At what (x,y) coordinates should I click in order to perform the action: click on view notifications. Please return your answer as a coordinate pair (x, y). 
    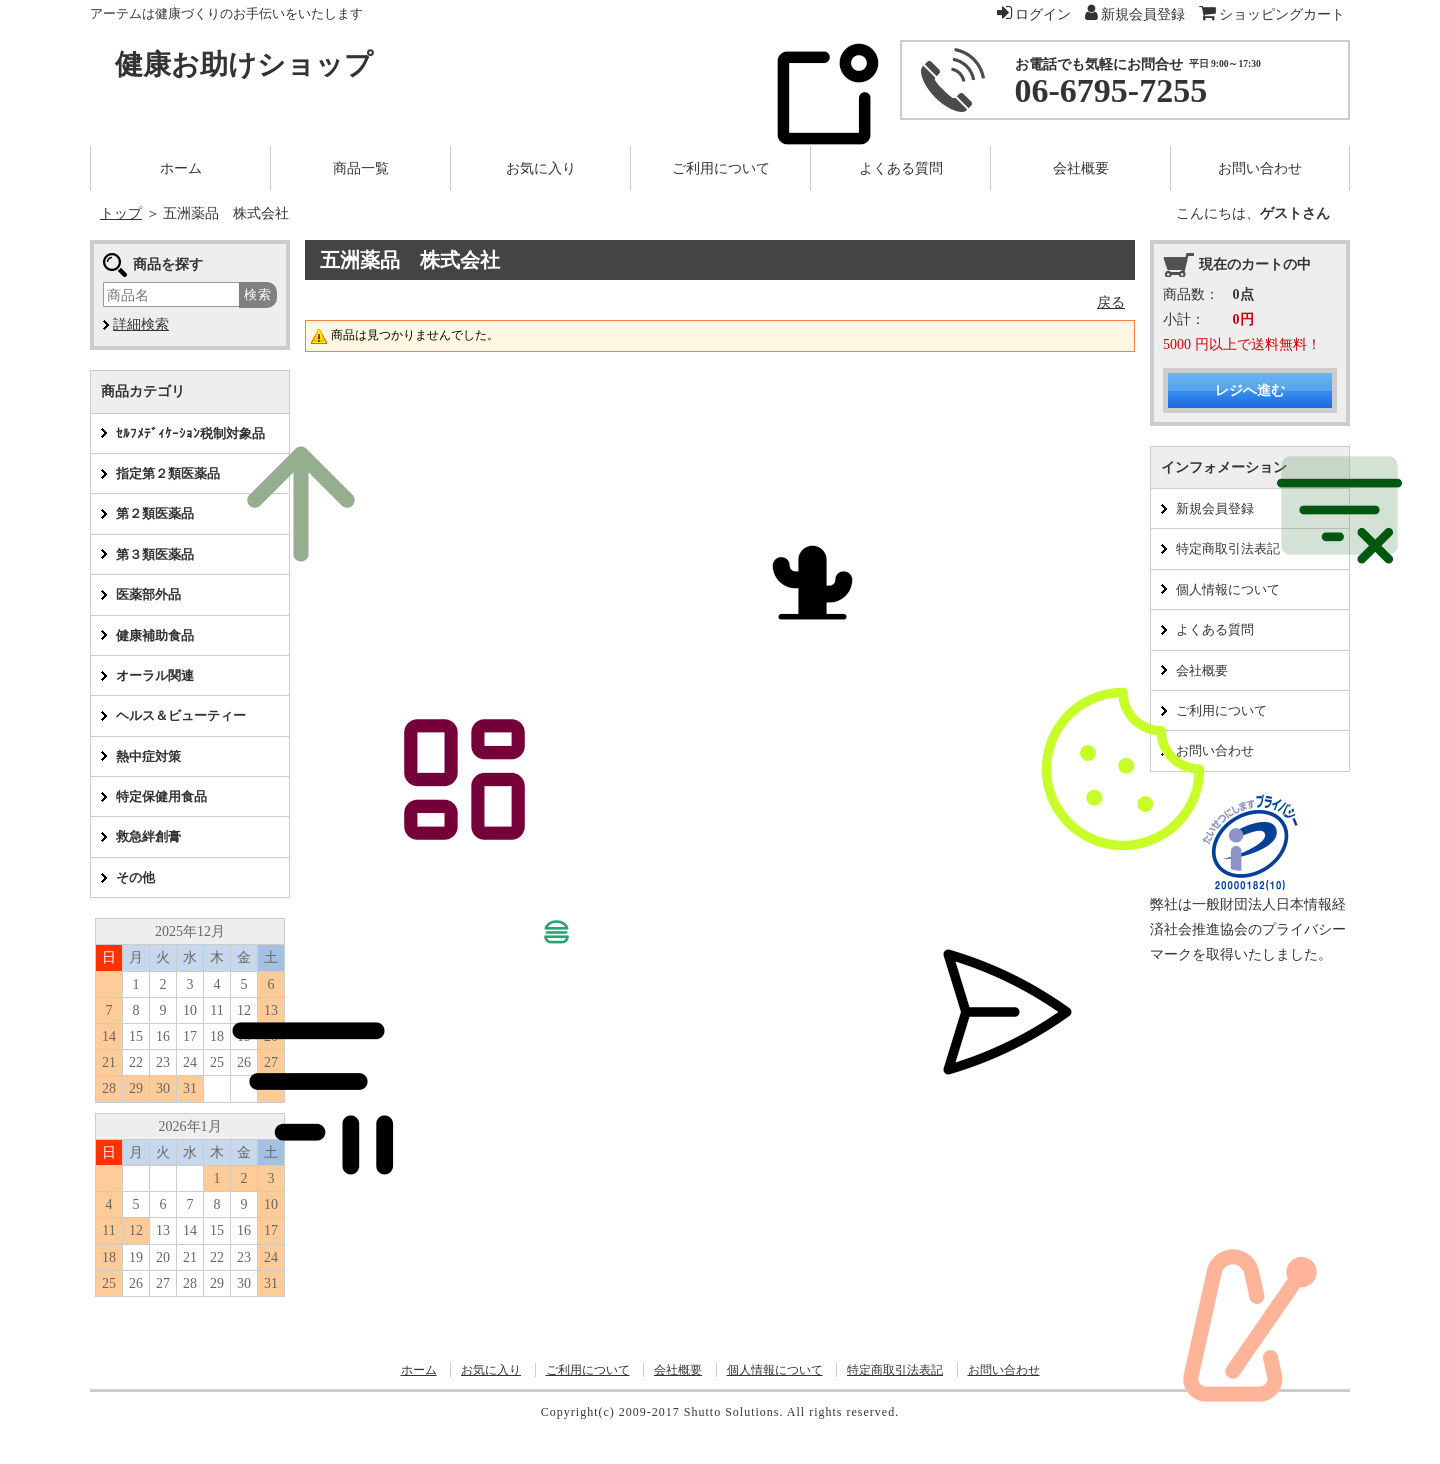
    Looking at the image, I should click on (826, 96).